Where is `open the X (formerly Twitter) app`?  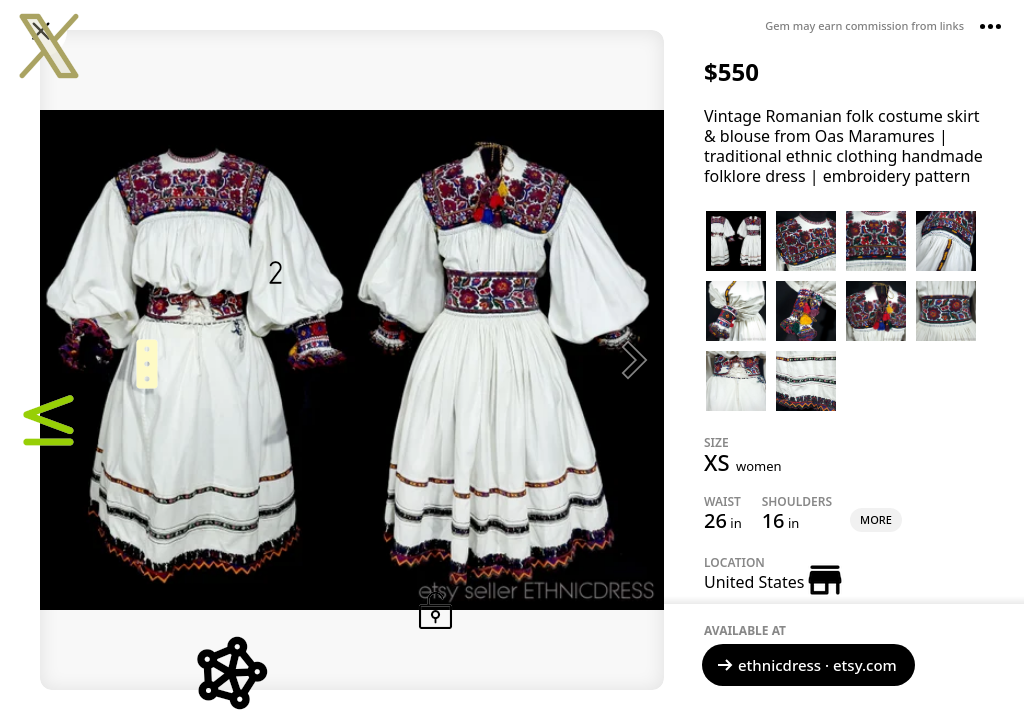
open the X (formerly Twitter) app is located at coordinates (49, 46).